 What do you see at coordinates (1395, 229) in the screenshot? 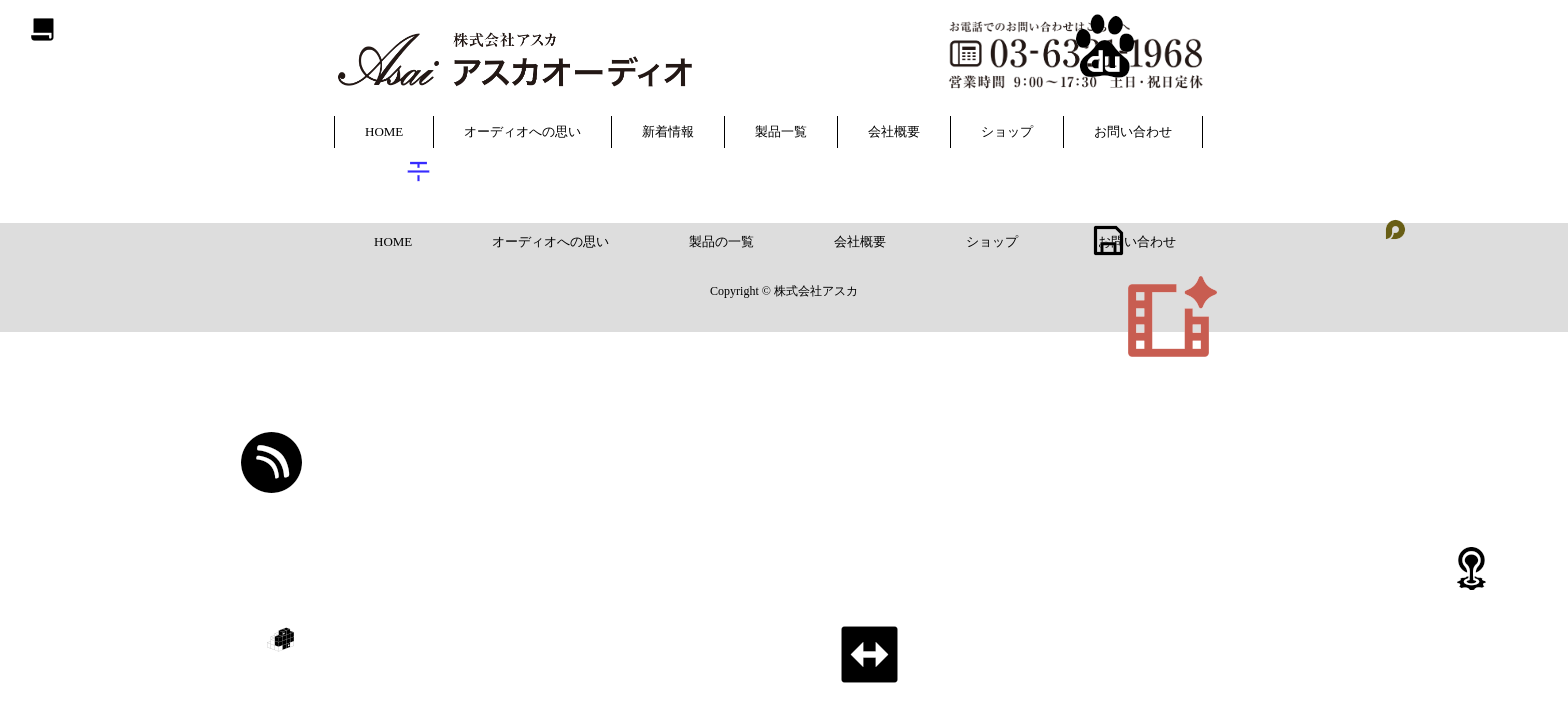
I see `open microsoft loop app` at bounding box center [1395, 229].